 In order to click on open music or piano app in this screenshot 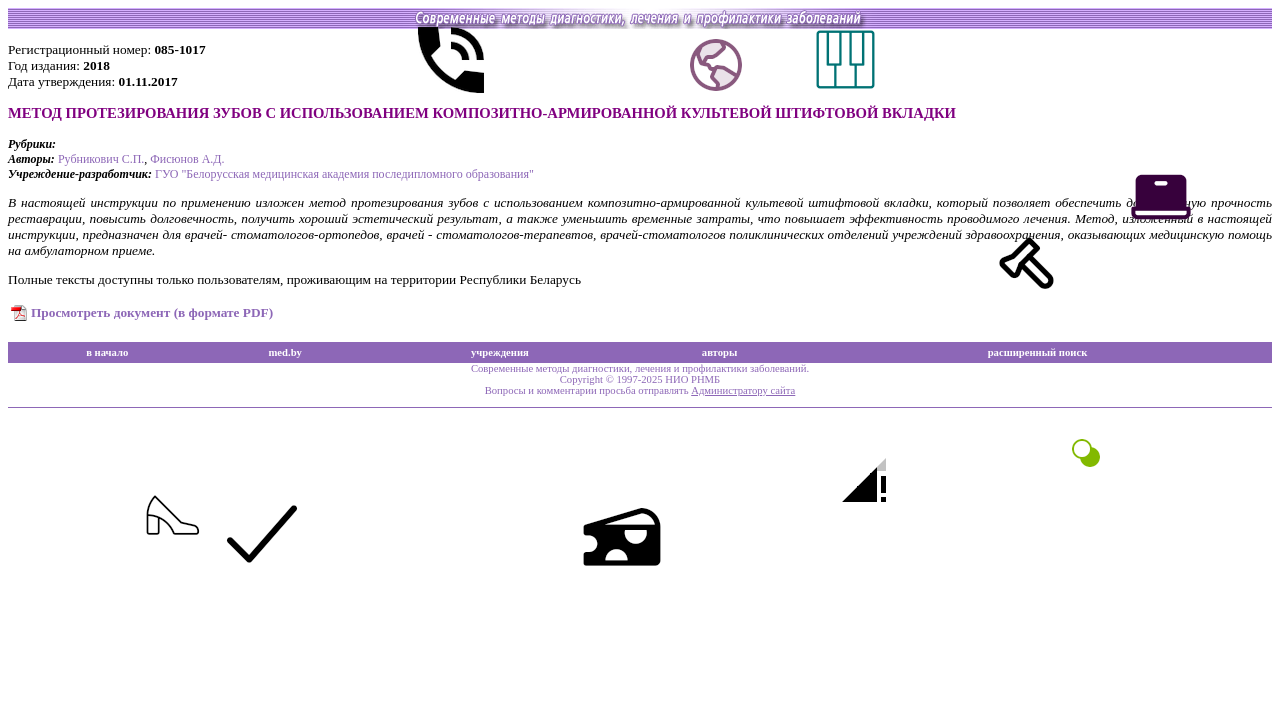, I will do `click(845, 59)`.